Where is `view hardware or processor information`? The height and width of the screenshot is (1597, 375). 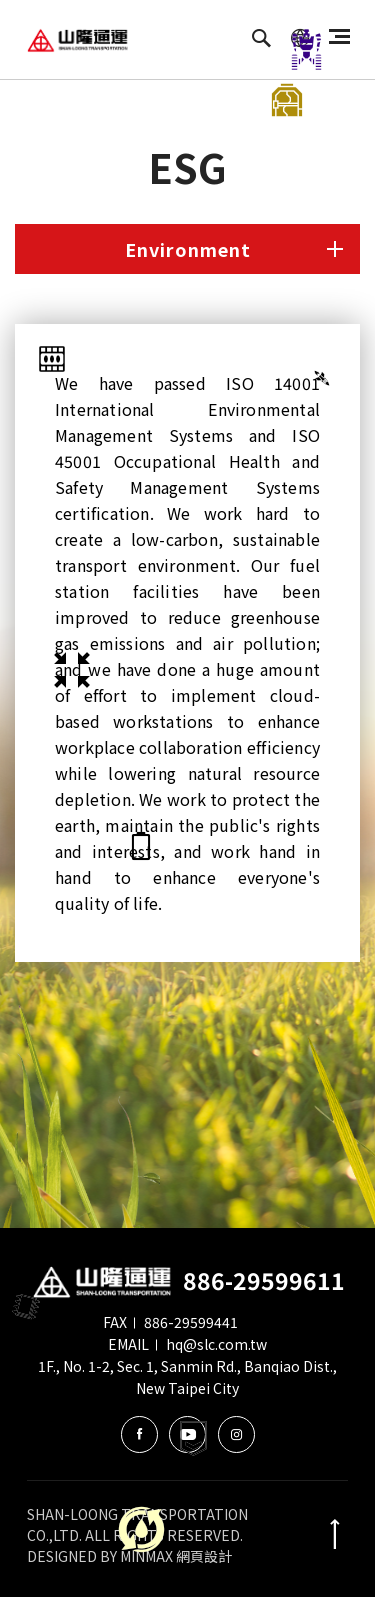 view hardware or processor information is located at coordinates (26, 1307).